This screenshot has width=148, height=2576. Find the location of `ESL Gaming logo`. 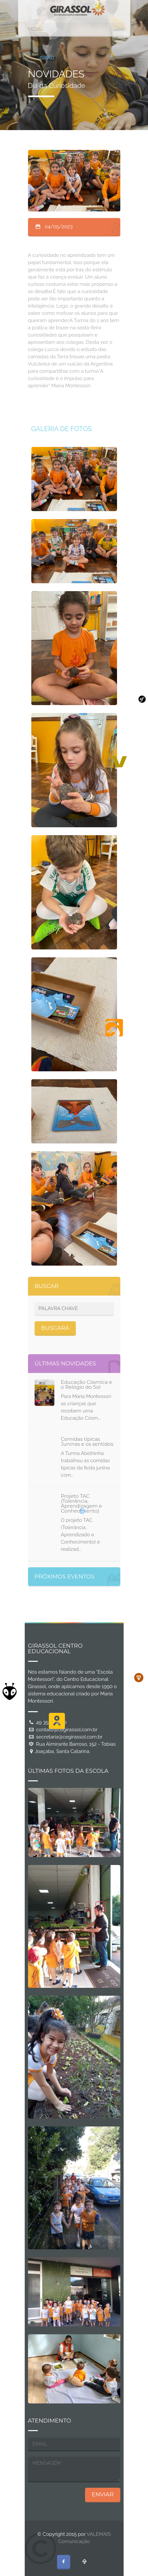

ESL Gaming logo is located at coordinates (82, 1511).